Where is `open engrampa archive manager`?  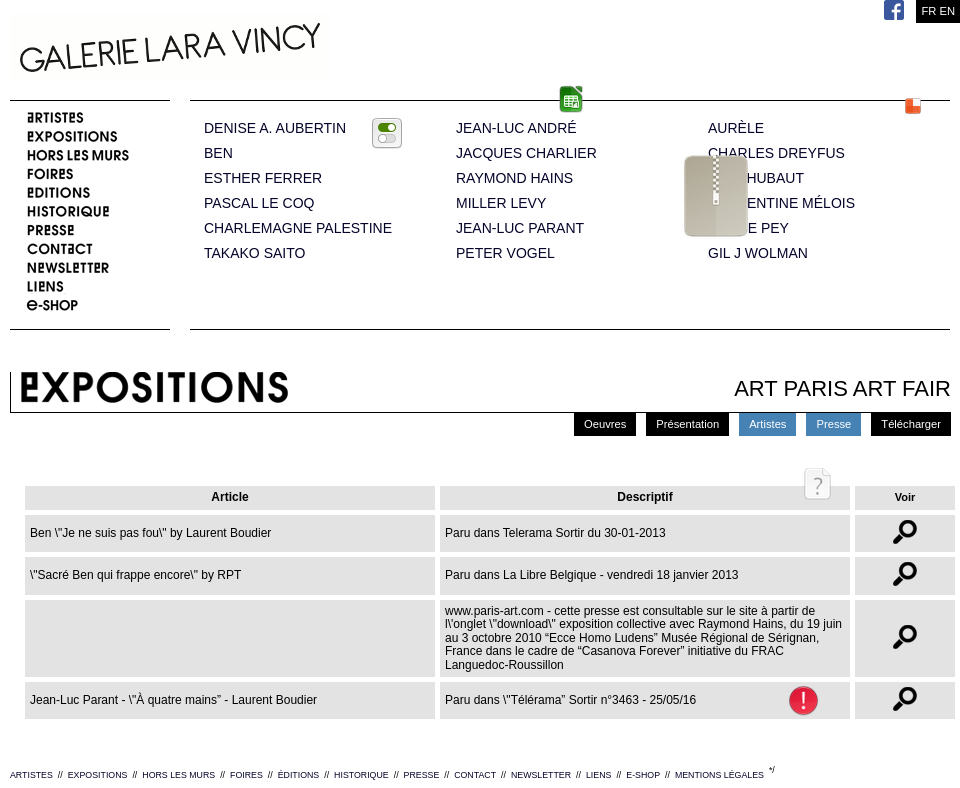
open engrampa archive manager is located at coordinates (716, 196).